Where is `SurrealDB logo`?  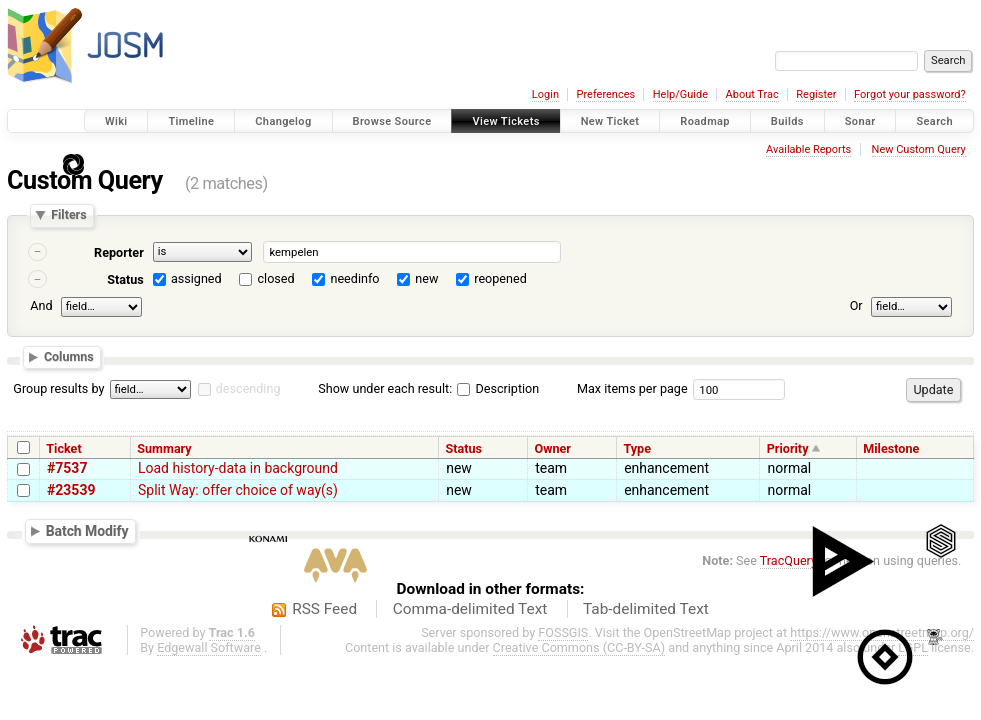
SurrealDB logo is located at coordinates (941, 541).